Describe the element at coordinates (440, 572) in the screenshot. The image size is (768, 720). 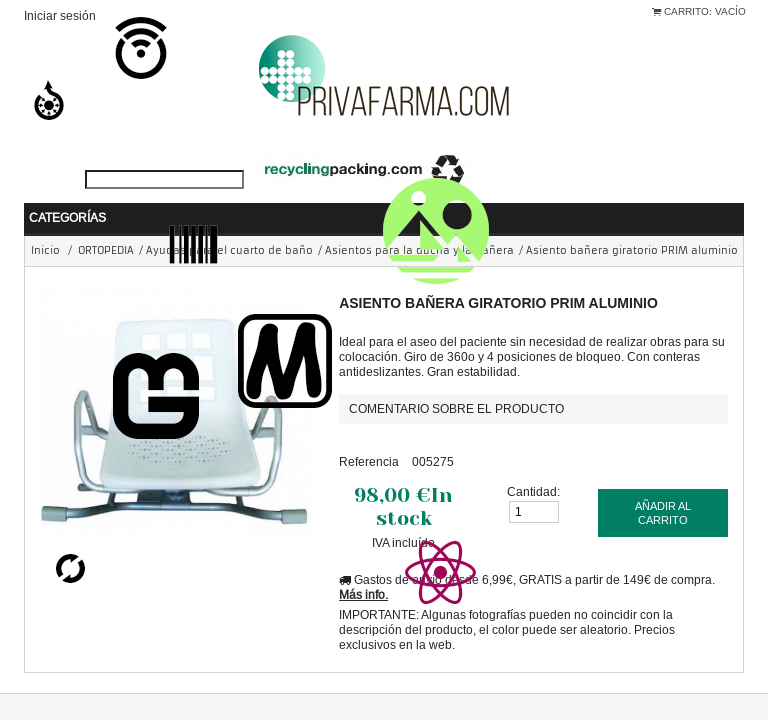
I see `indicates a React.js application or component` at that location.